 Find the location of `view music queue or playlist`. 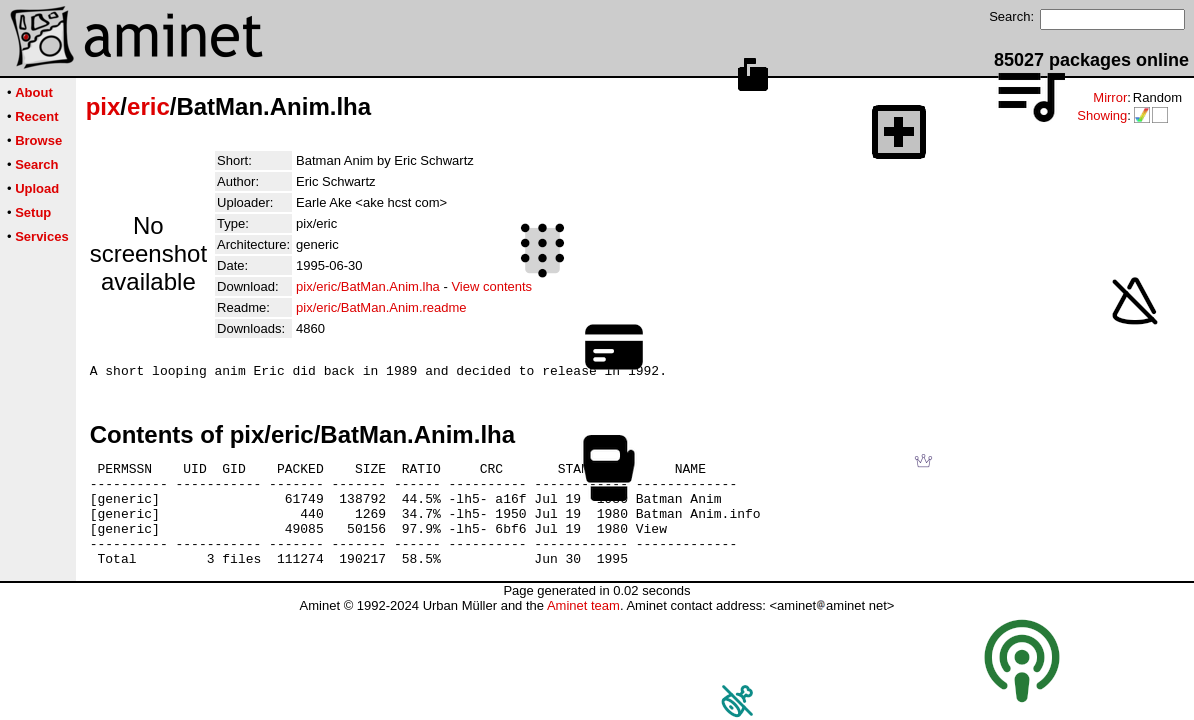

view music queue or playlist is located at coordinates (1030, 94).